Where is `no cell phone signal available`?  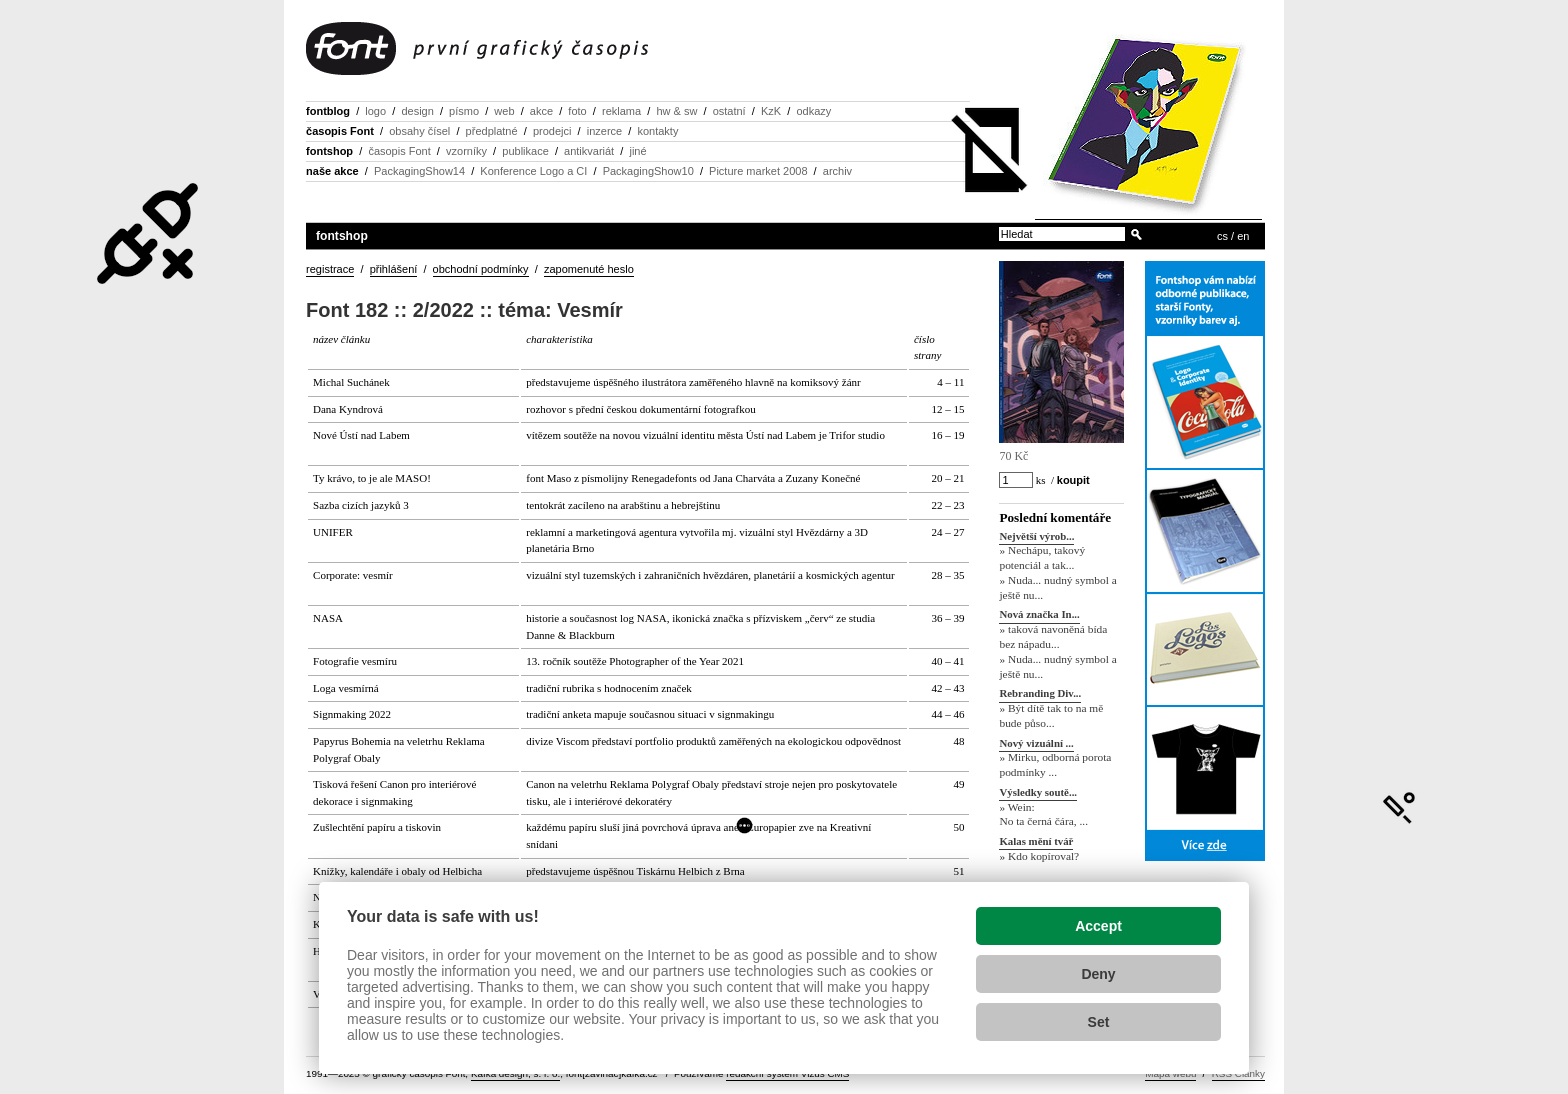
no cell phone signal available is located at coordinates (992, 150).